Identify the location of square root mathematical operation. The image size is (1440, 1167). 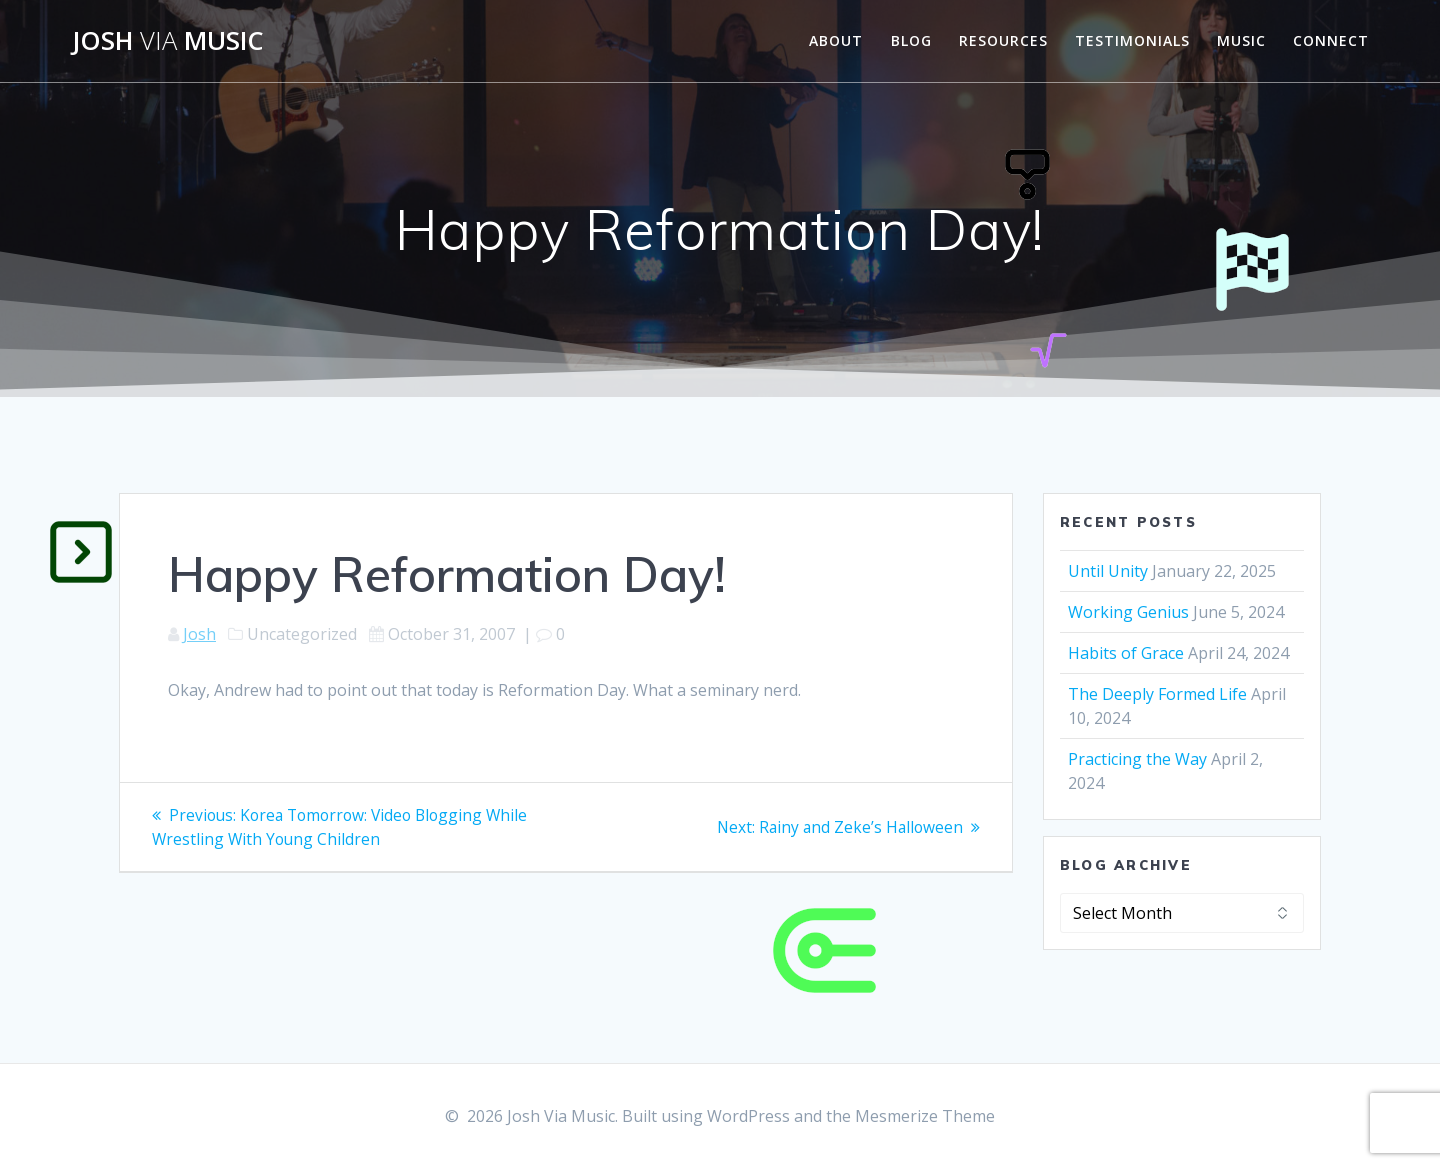
(1048, 349).